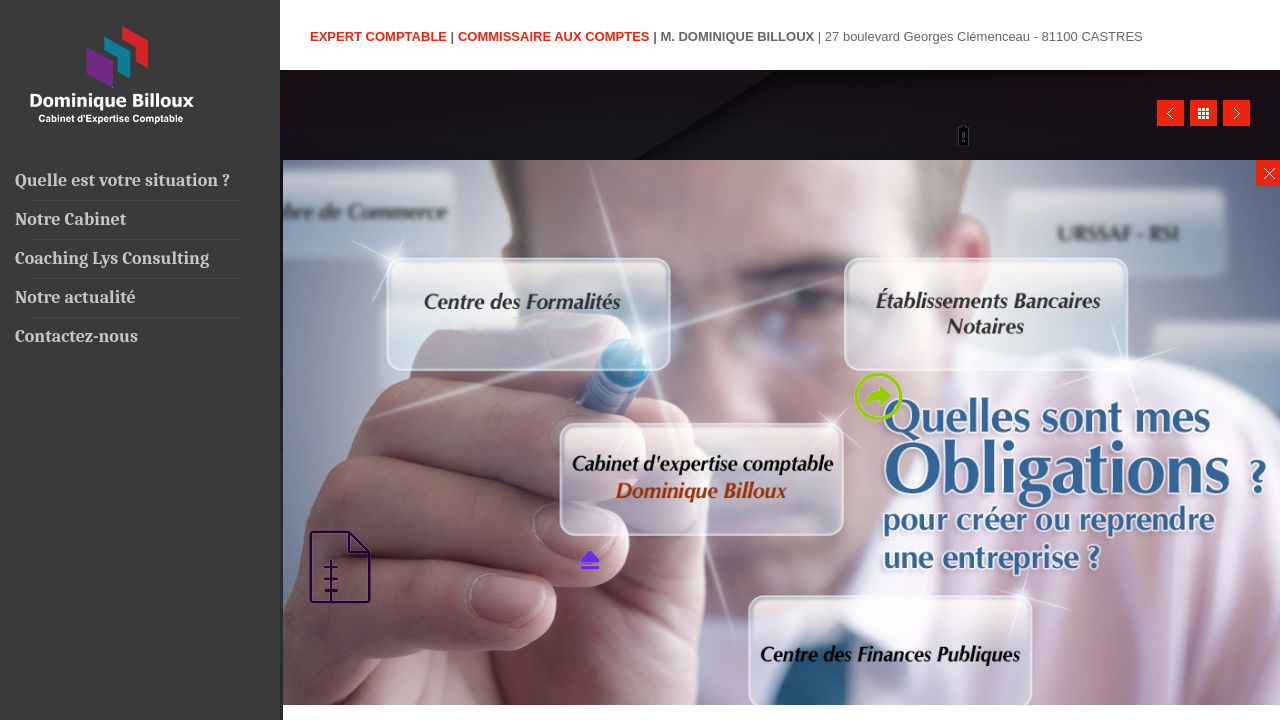  What do you see at coordinates (340, 567) in the screenshot?
I see `access compressed or archived files` at bounding box center [340, 567].